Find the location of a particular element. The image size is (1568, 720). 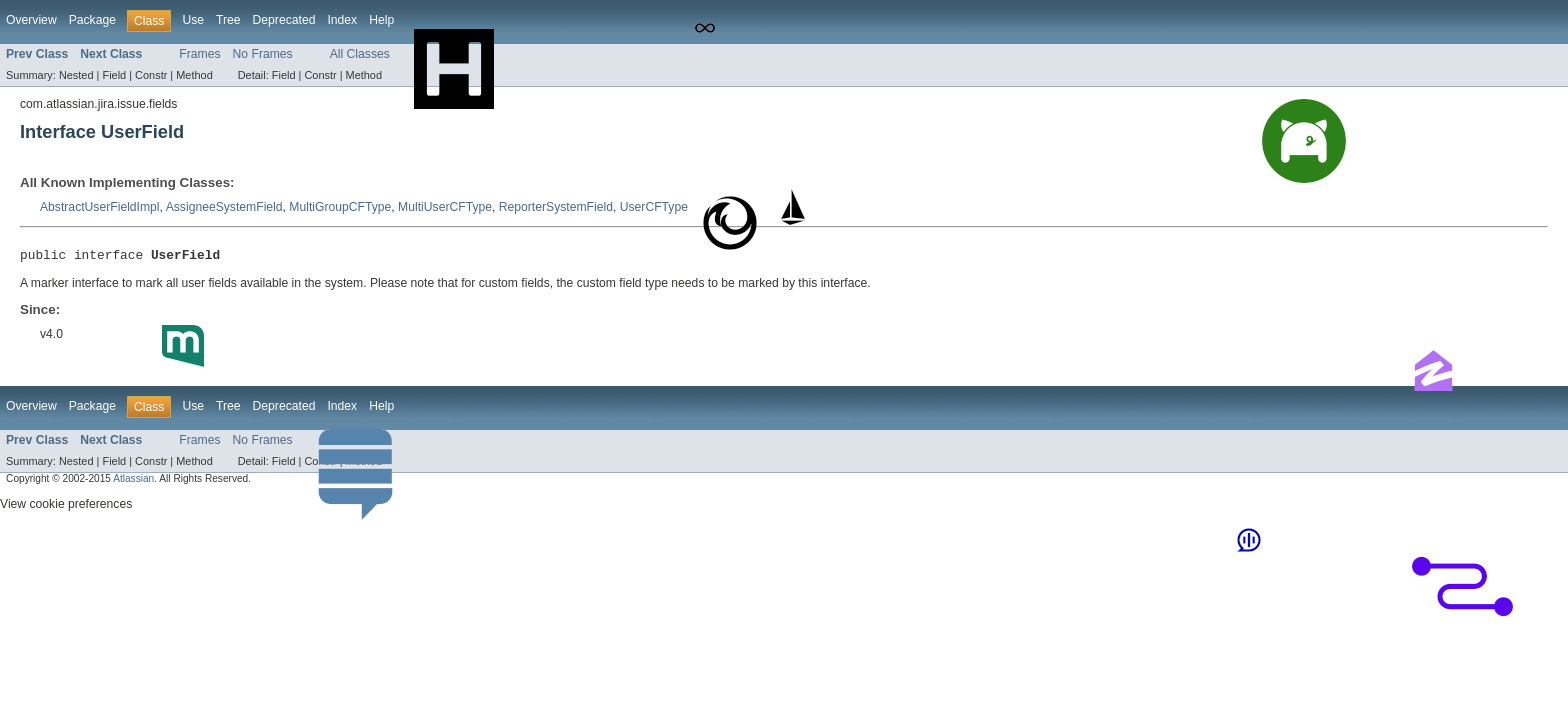

mail.com email service logo is located at coordinates (183, 346).